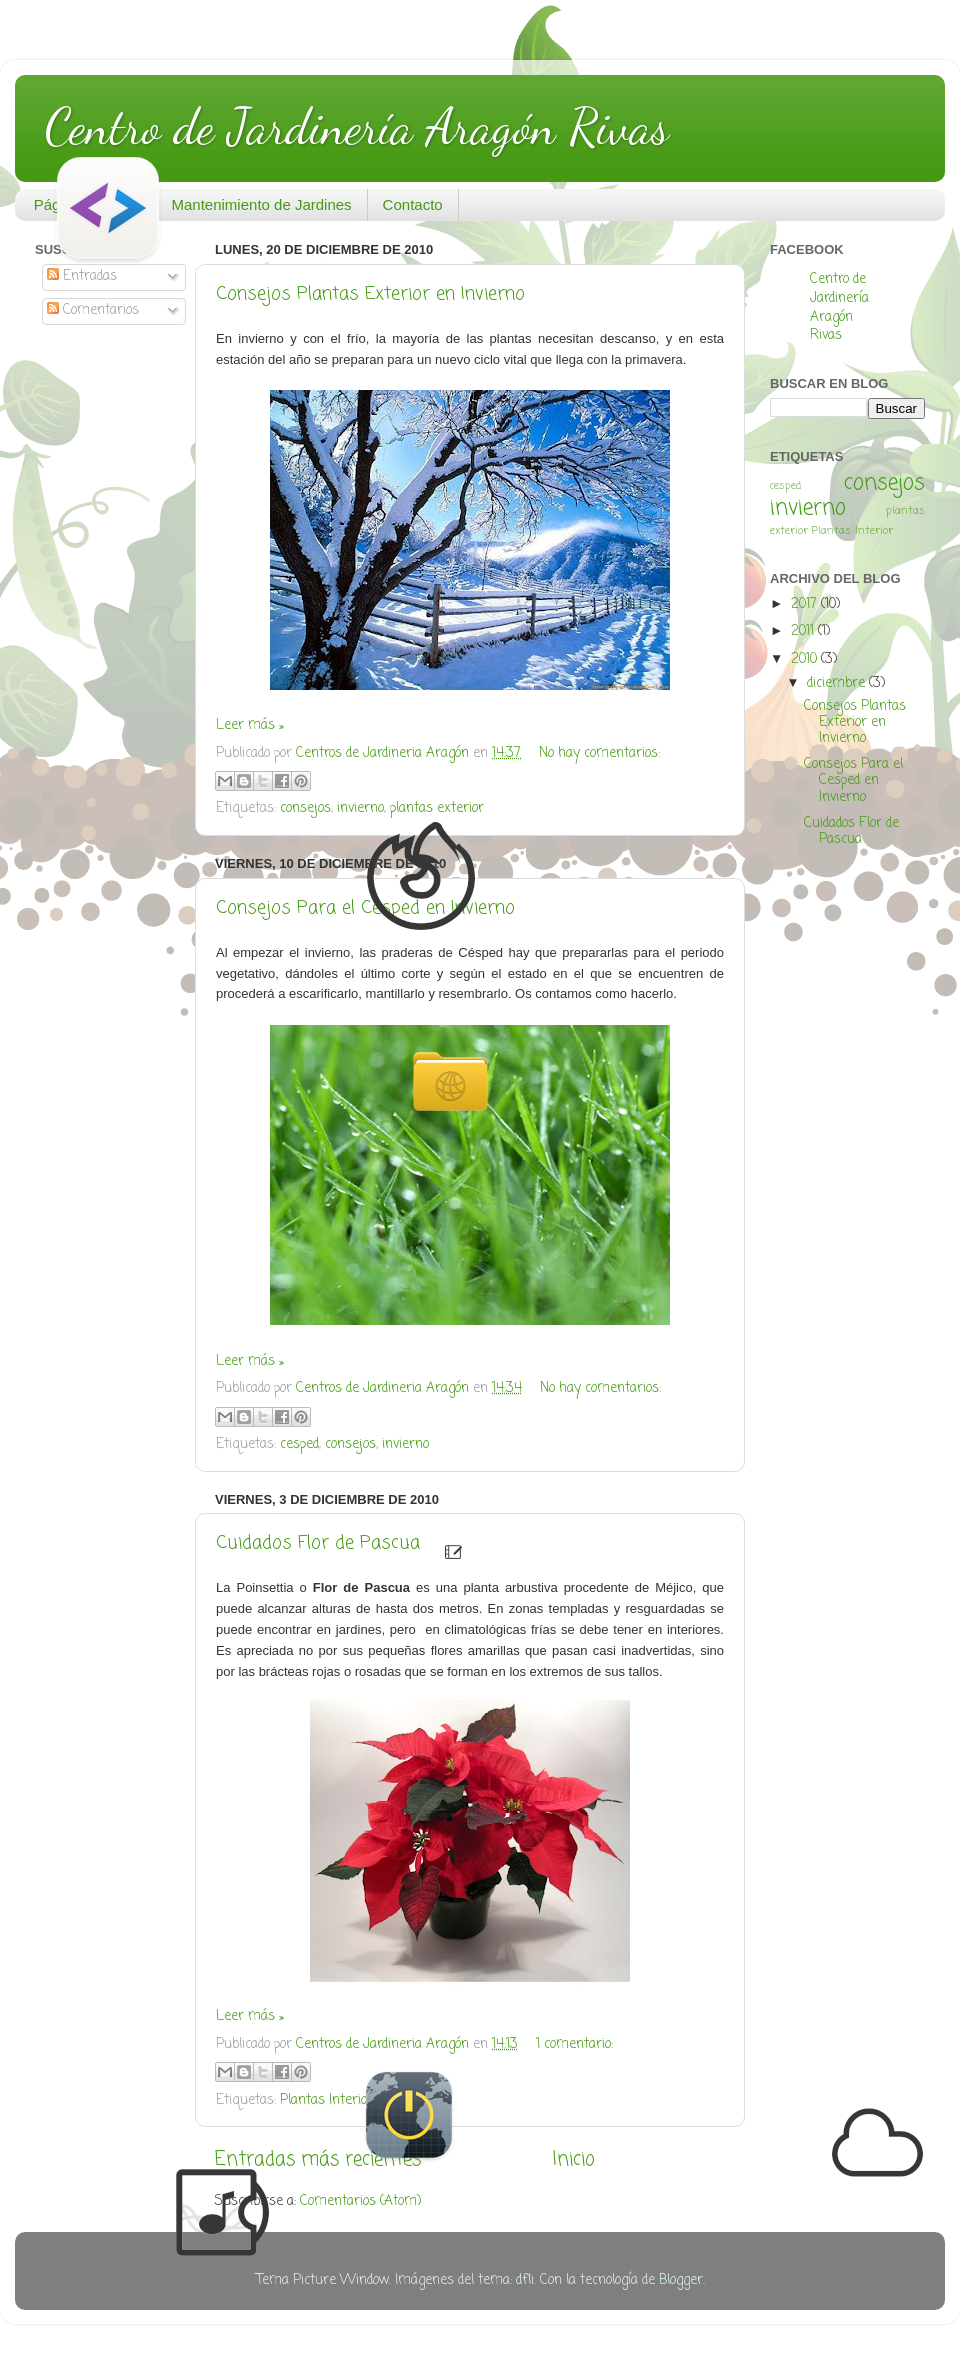 This screenshot has height=2355, width=960. Describe the element at coordinates (450, 1081) in the screenshot. I see `folder containing HTML or web files` at that location.